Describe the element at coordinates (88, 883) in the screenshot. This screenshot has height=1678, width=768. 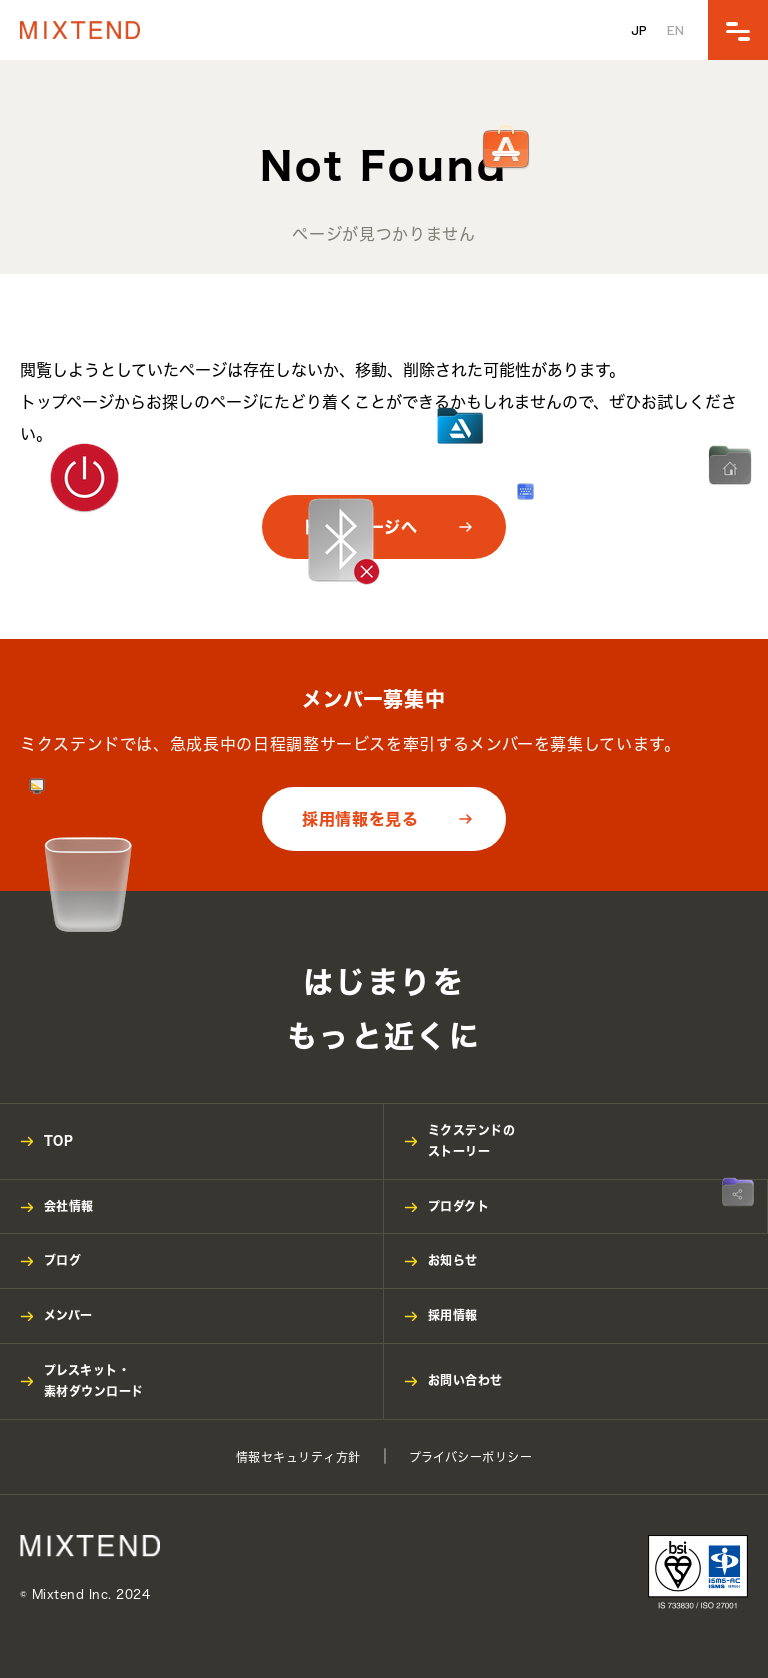
I see `open the trash to view deleted items` at that location.